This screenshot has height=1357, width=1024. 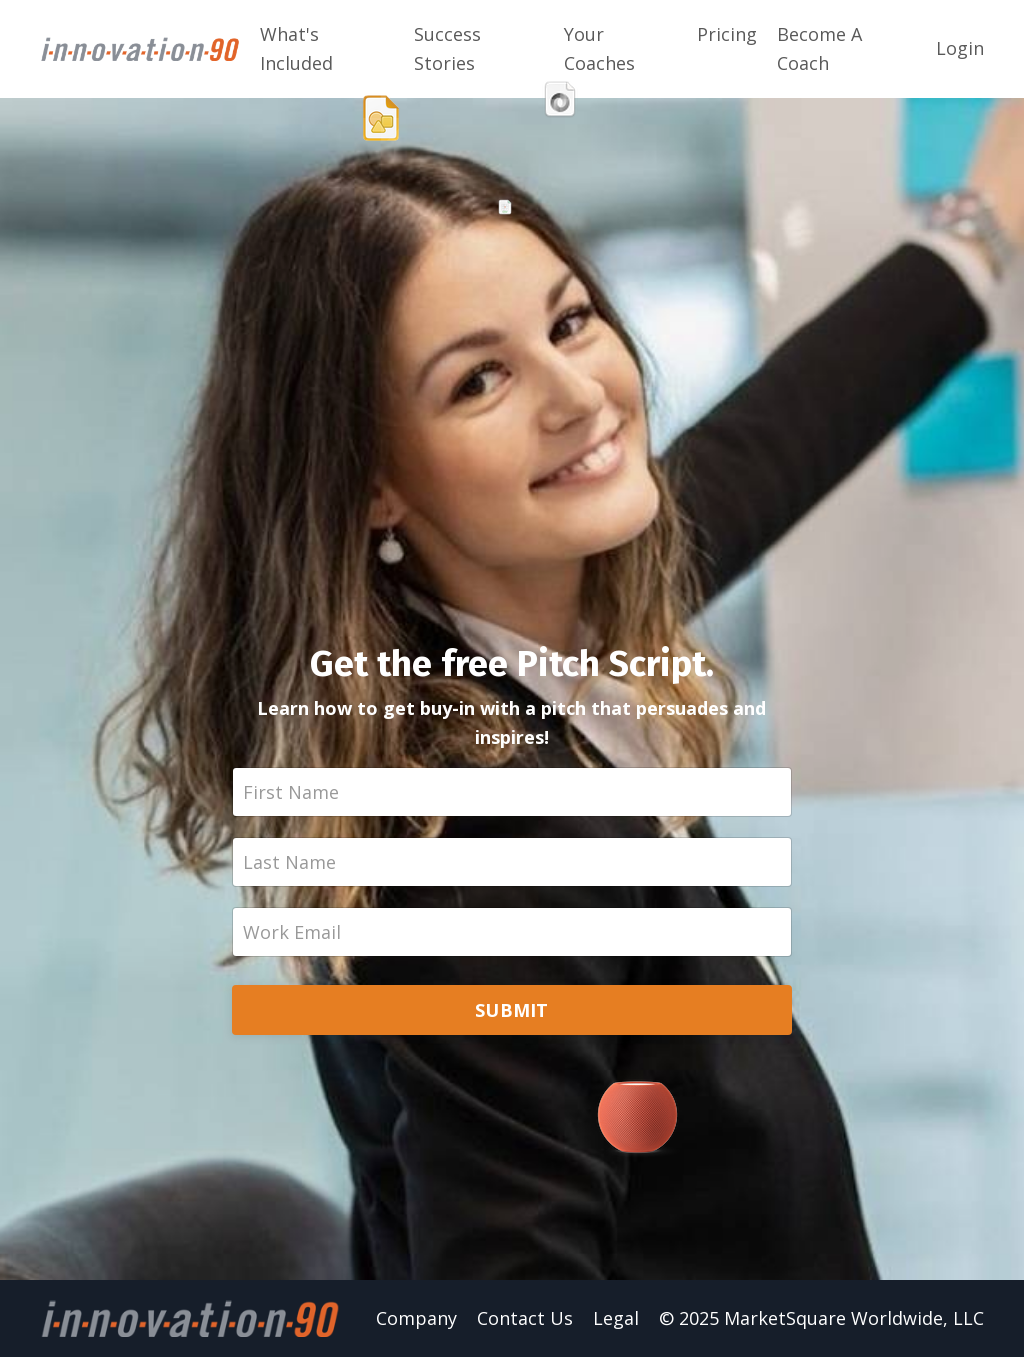 I want to click on HomePod mini smart speaker in orange, so click(x=637, y=1124).